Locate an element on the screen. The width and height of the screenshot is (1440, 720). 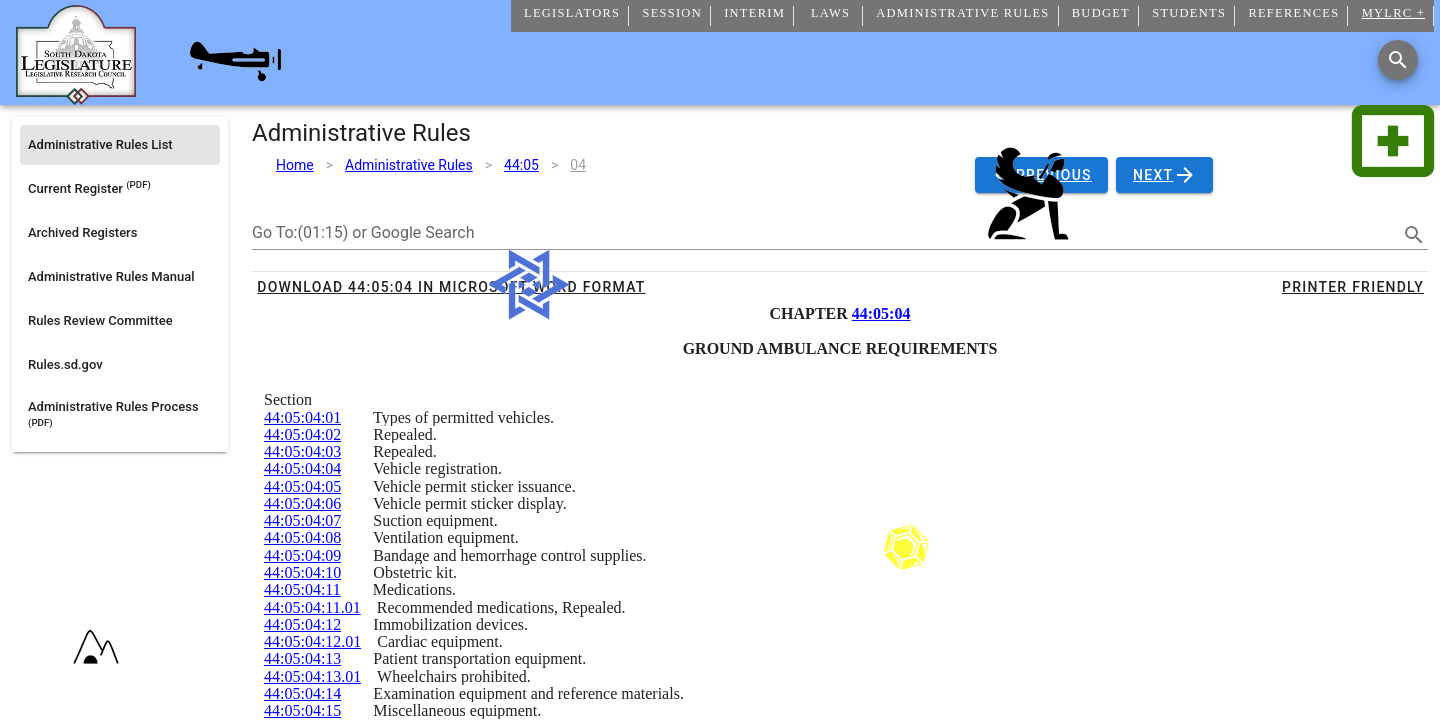
enable airplane mode is located at coordinates (235, 61).